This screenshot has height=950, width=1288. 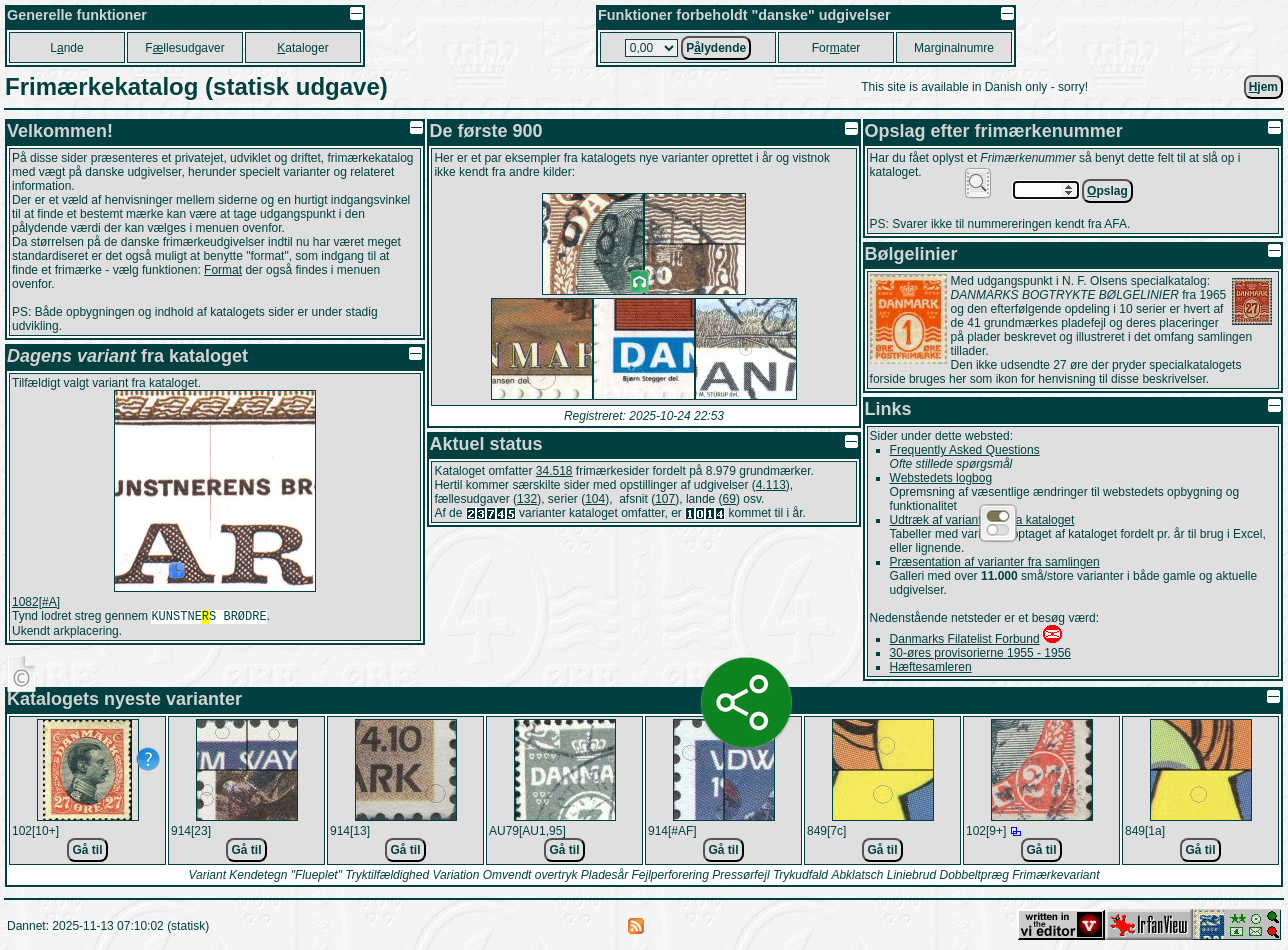 I want to click on indicates a file currently being copied, so click(x=21, y=674).